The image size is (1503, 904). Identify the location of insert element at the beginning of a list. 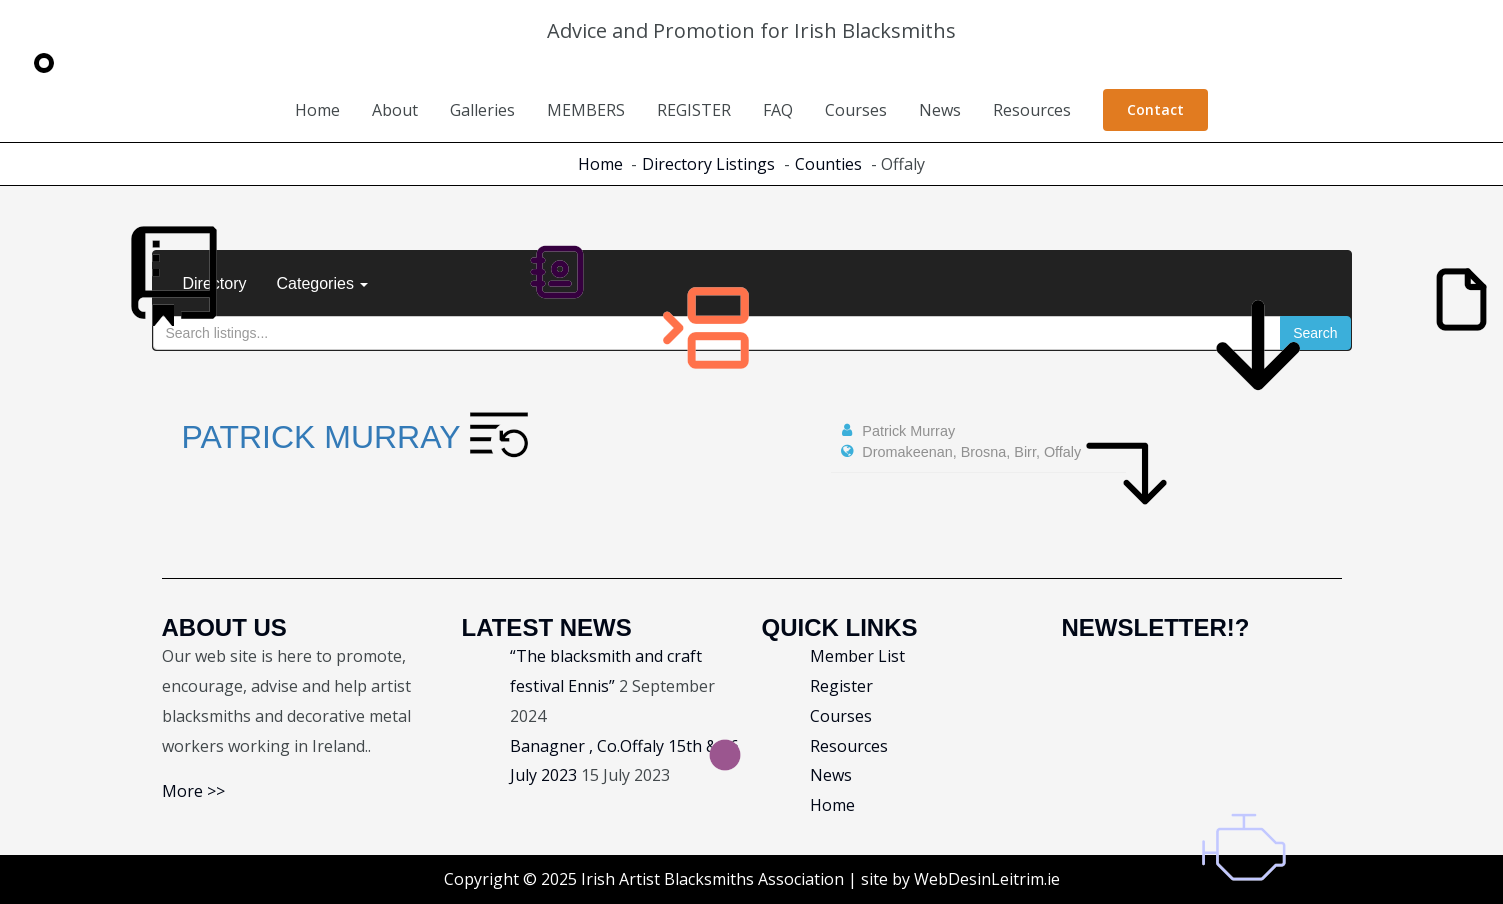
(708, 328).